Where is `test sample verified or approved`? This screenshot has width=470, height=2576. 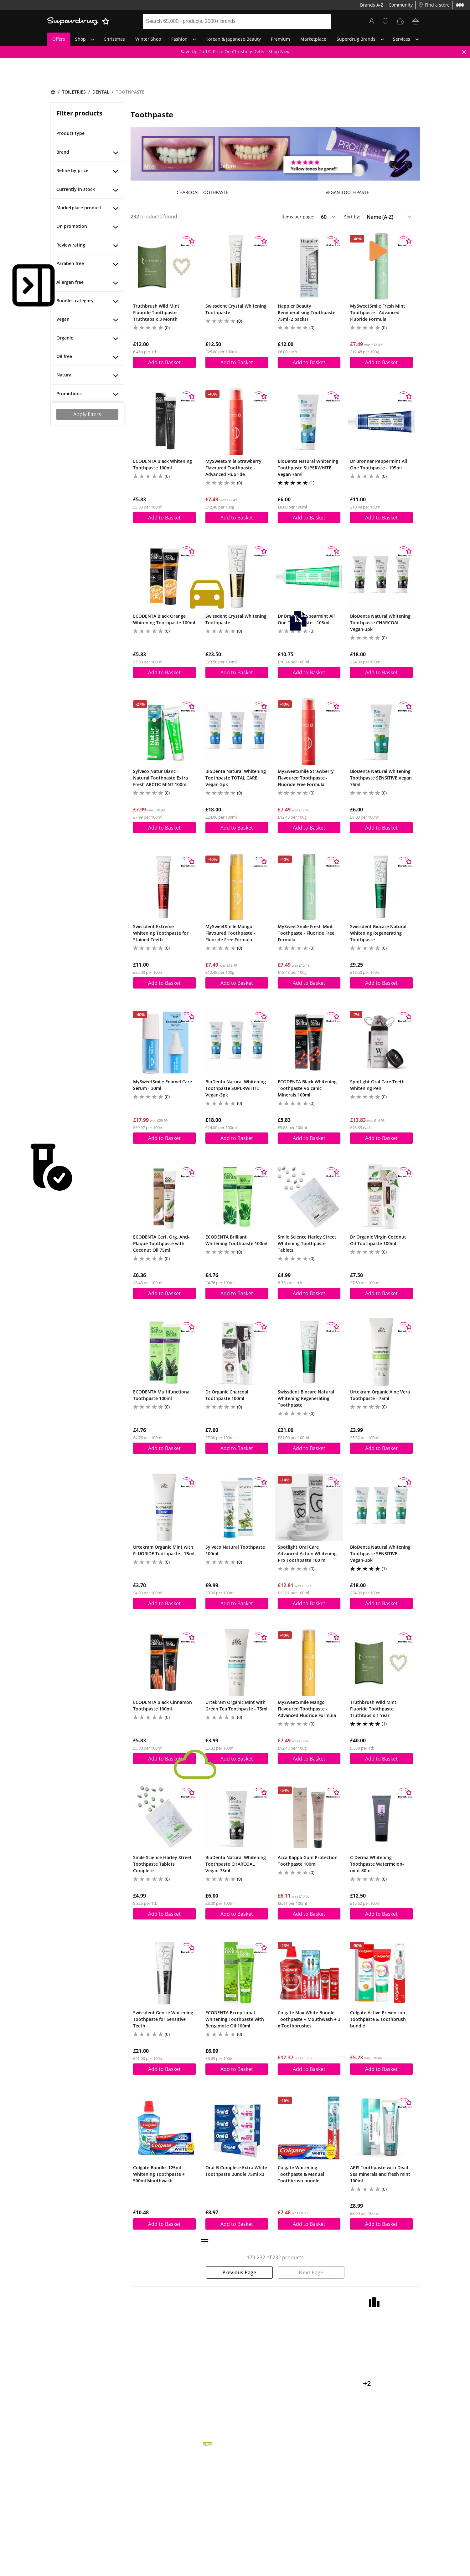 test sample verified or approved is located at coordinates (50, 1166).